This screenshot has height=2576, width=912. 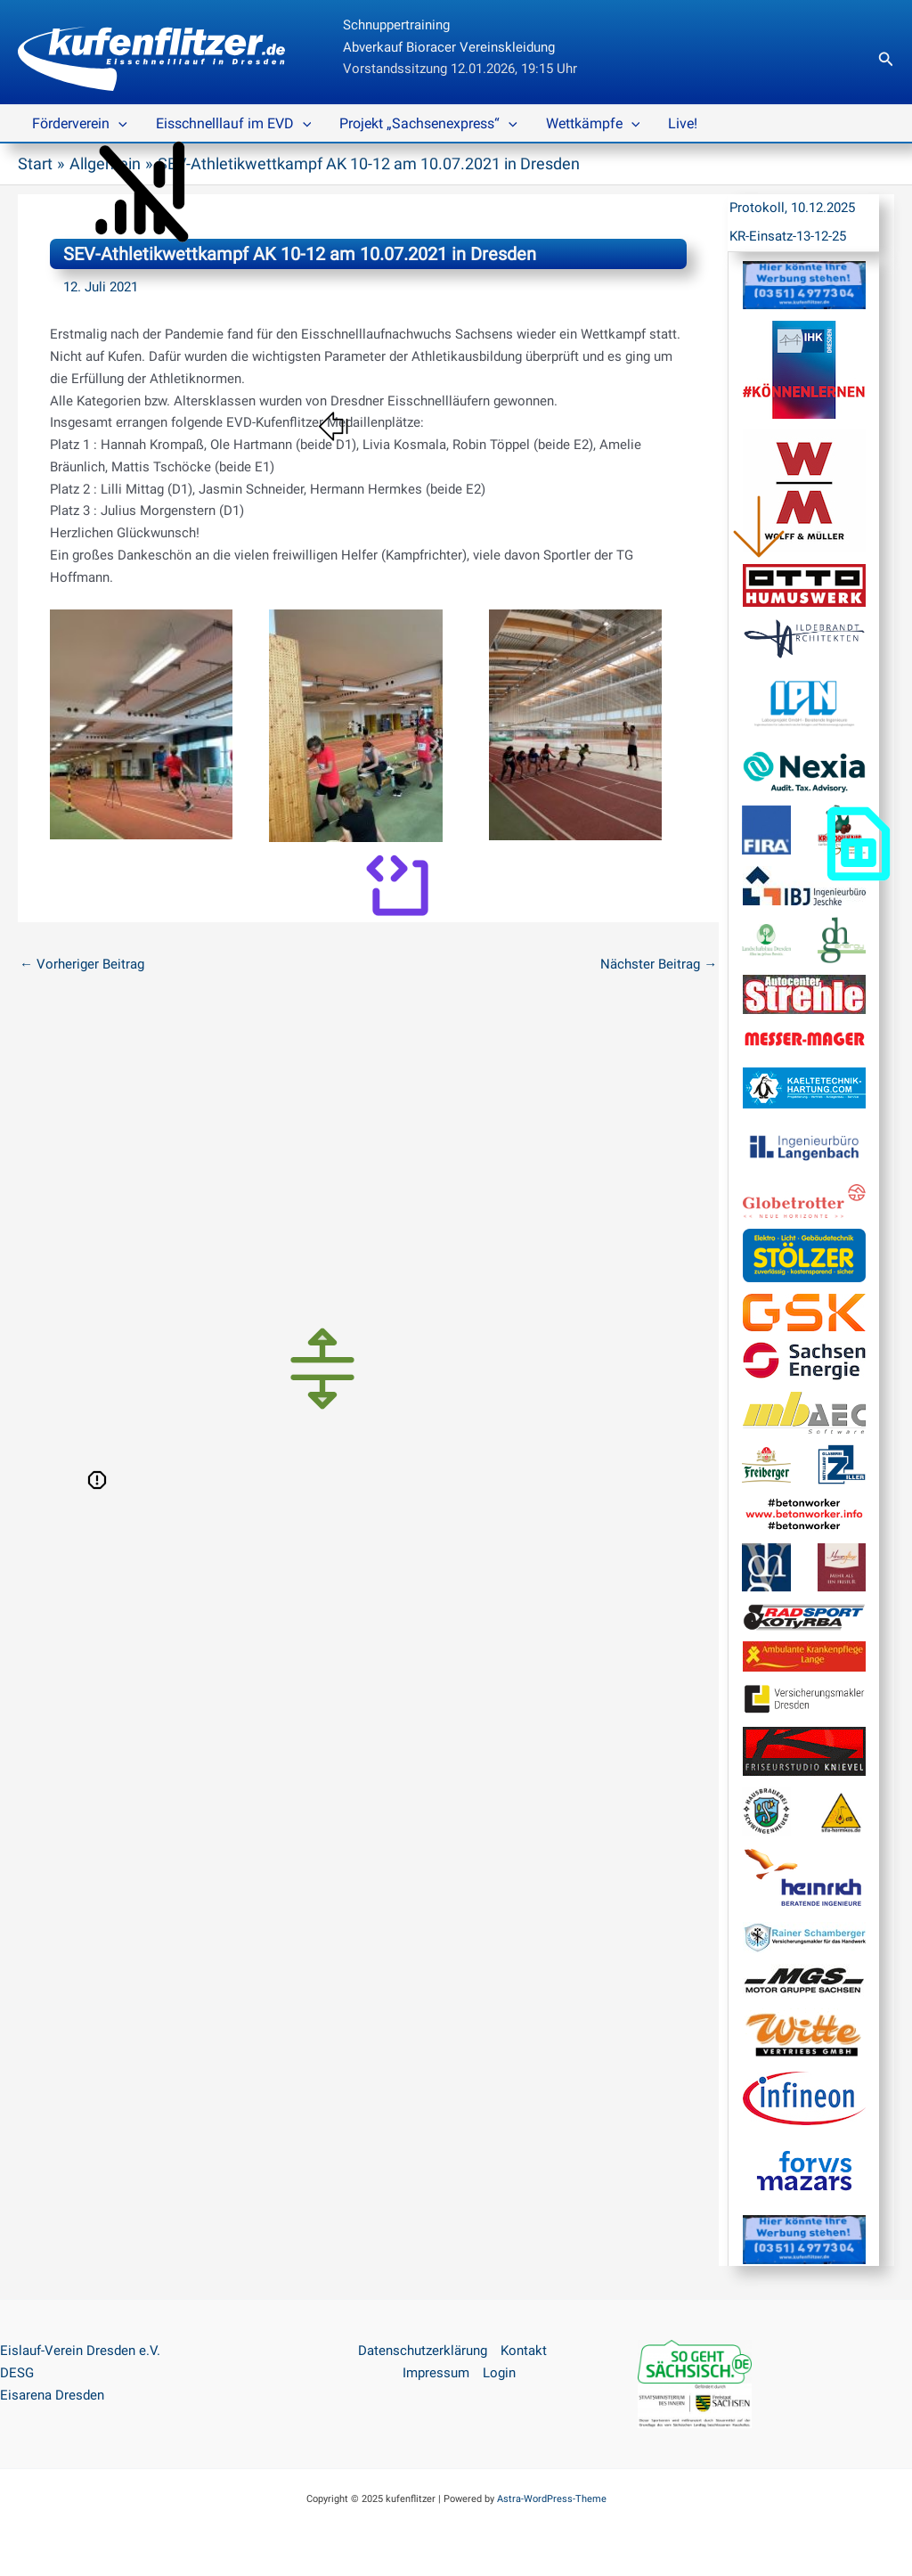 I want to click on manage sim card settings, so click(x=859, y=844).